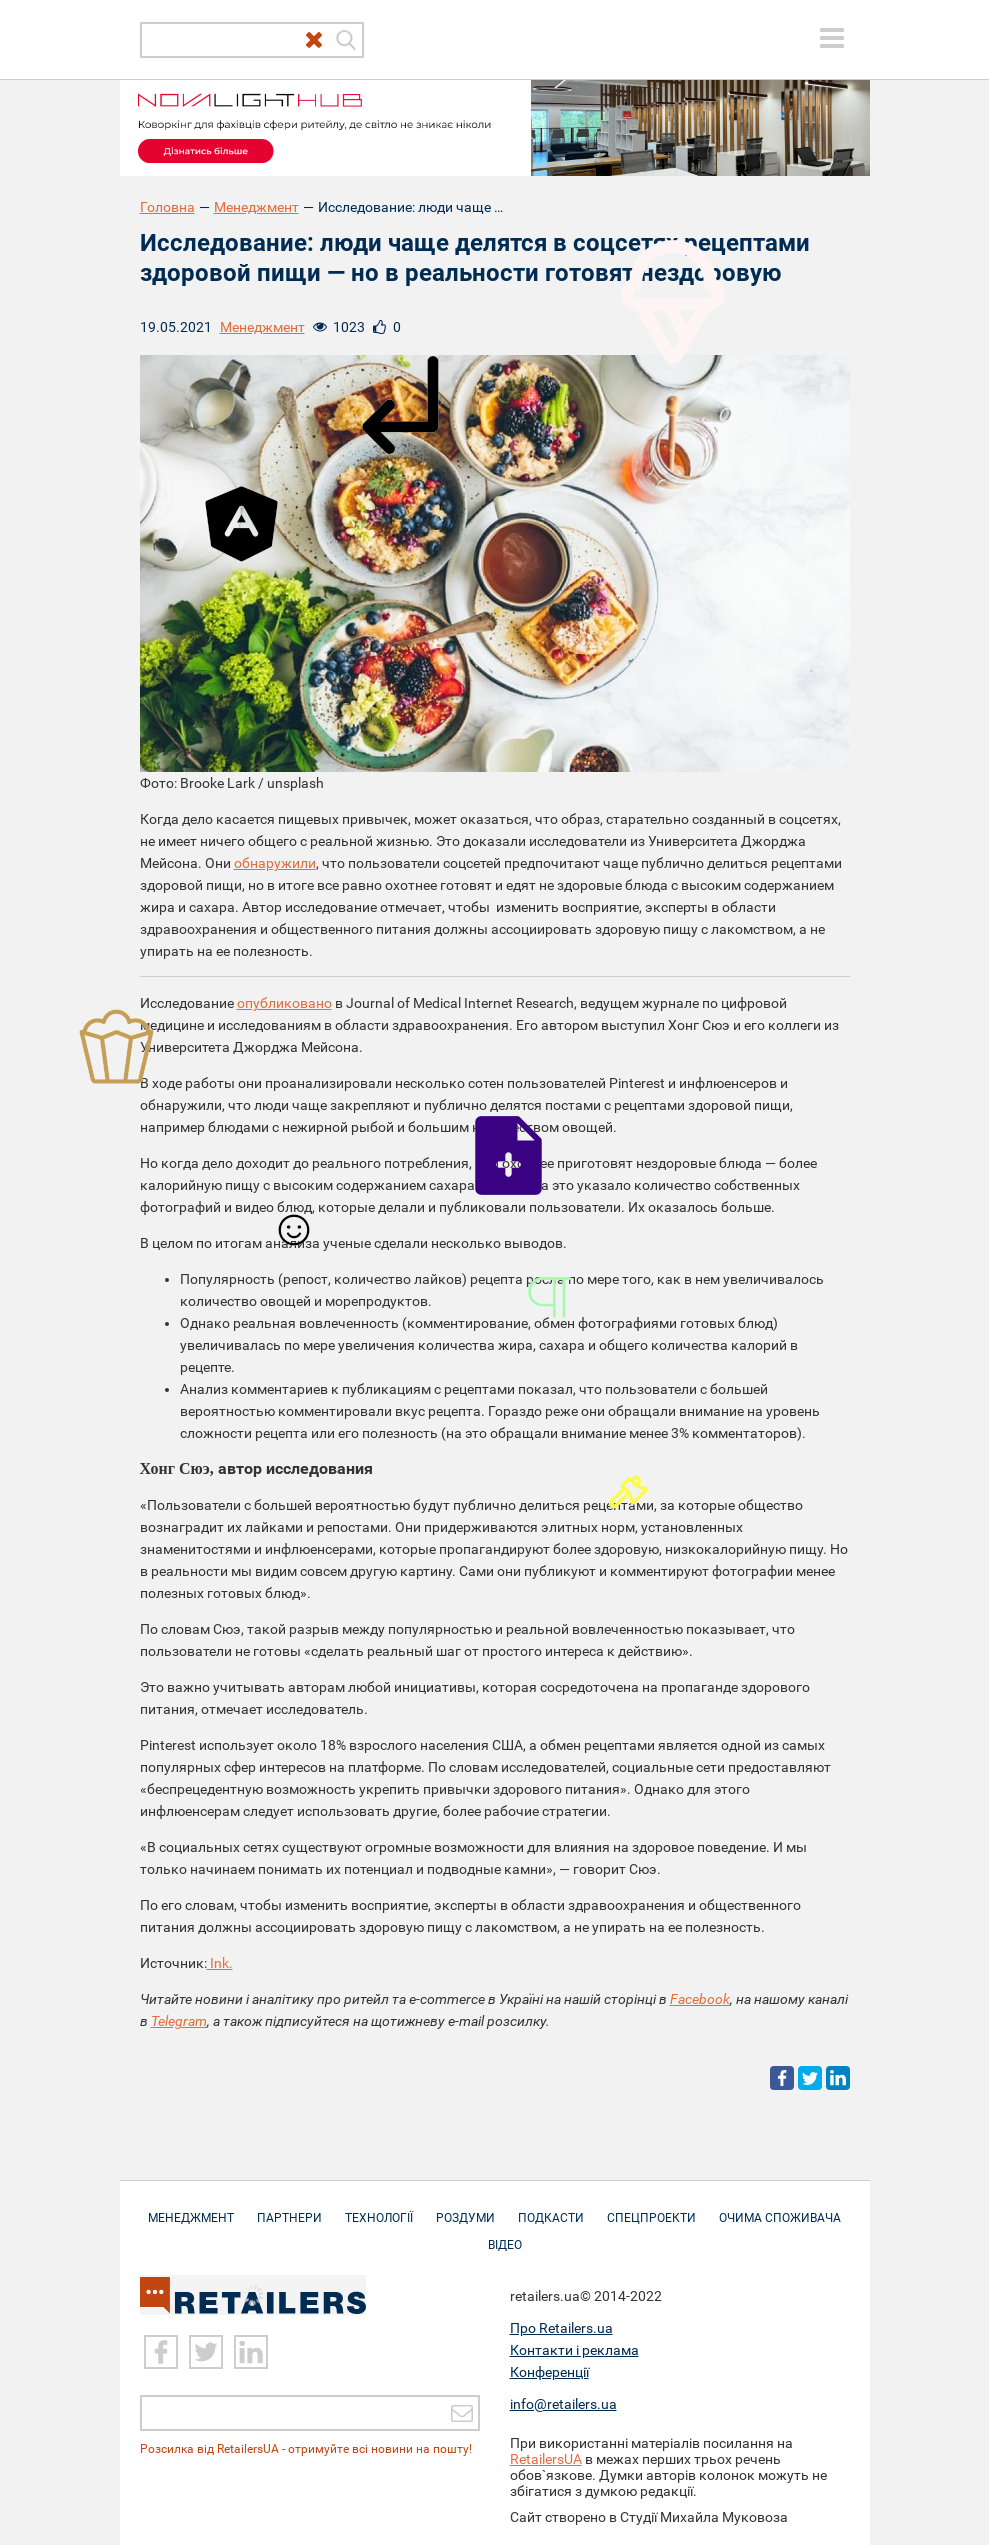 This screenshot has height=2545, width=989. What do you see at coordinates (404, 405) in the screenshot?
I see `return to previous line or item` at bounding box center [404, 405].